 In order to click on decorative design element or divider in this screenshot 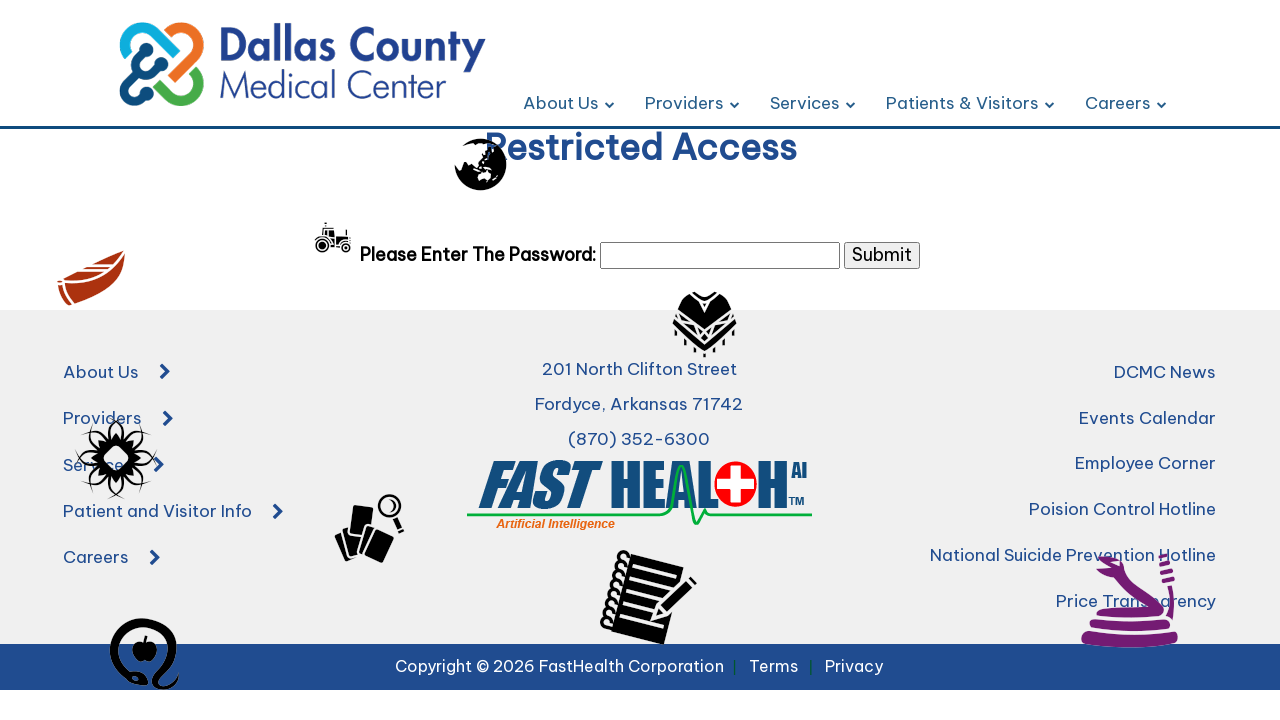, I will do `click(116, 458)`.